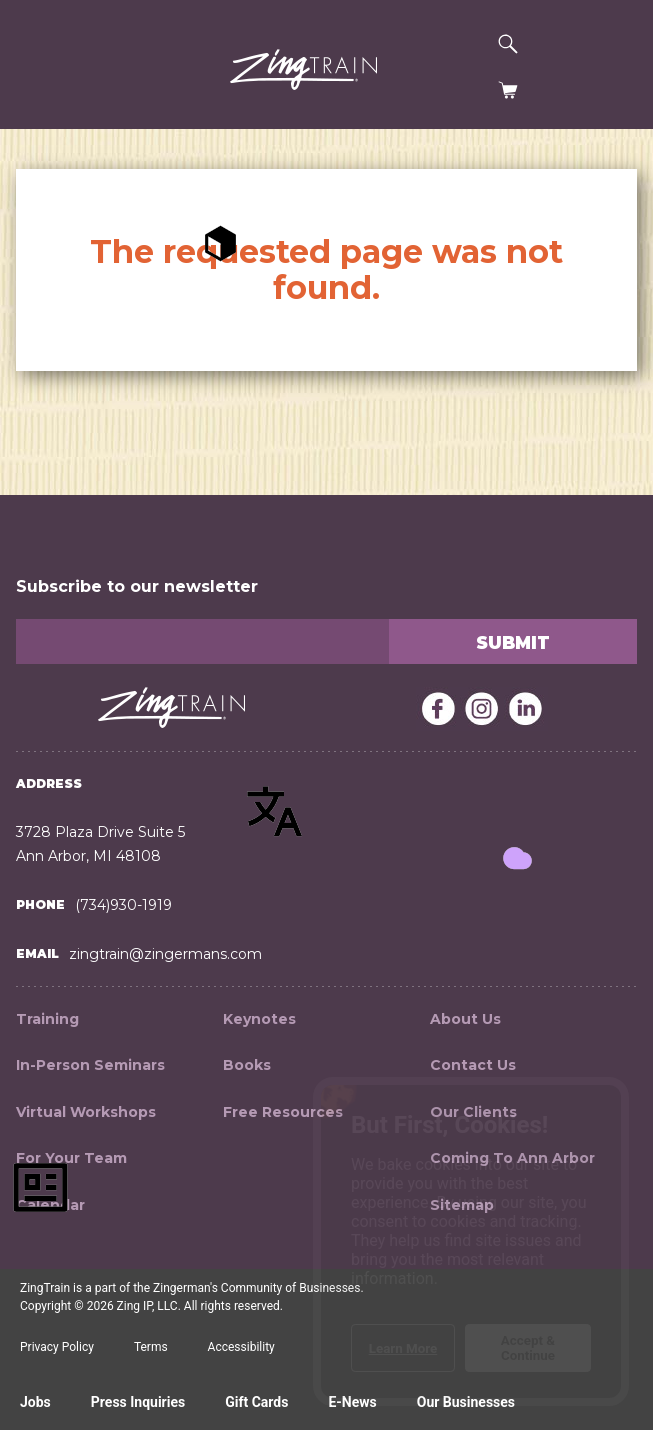 The height and width of the screenshot is (1430, 653). I want to click on open 3D modeling or design tools, so click(220, 243).